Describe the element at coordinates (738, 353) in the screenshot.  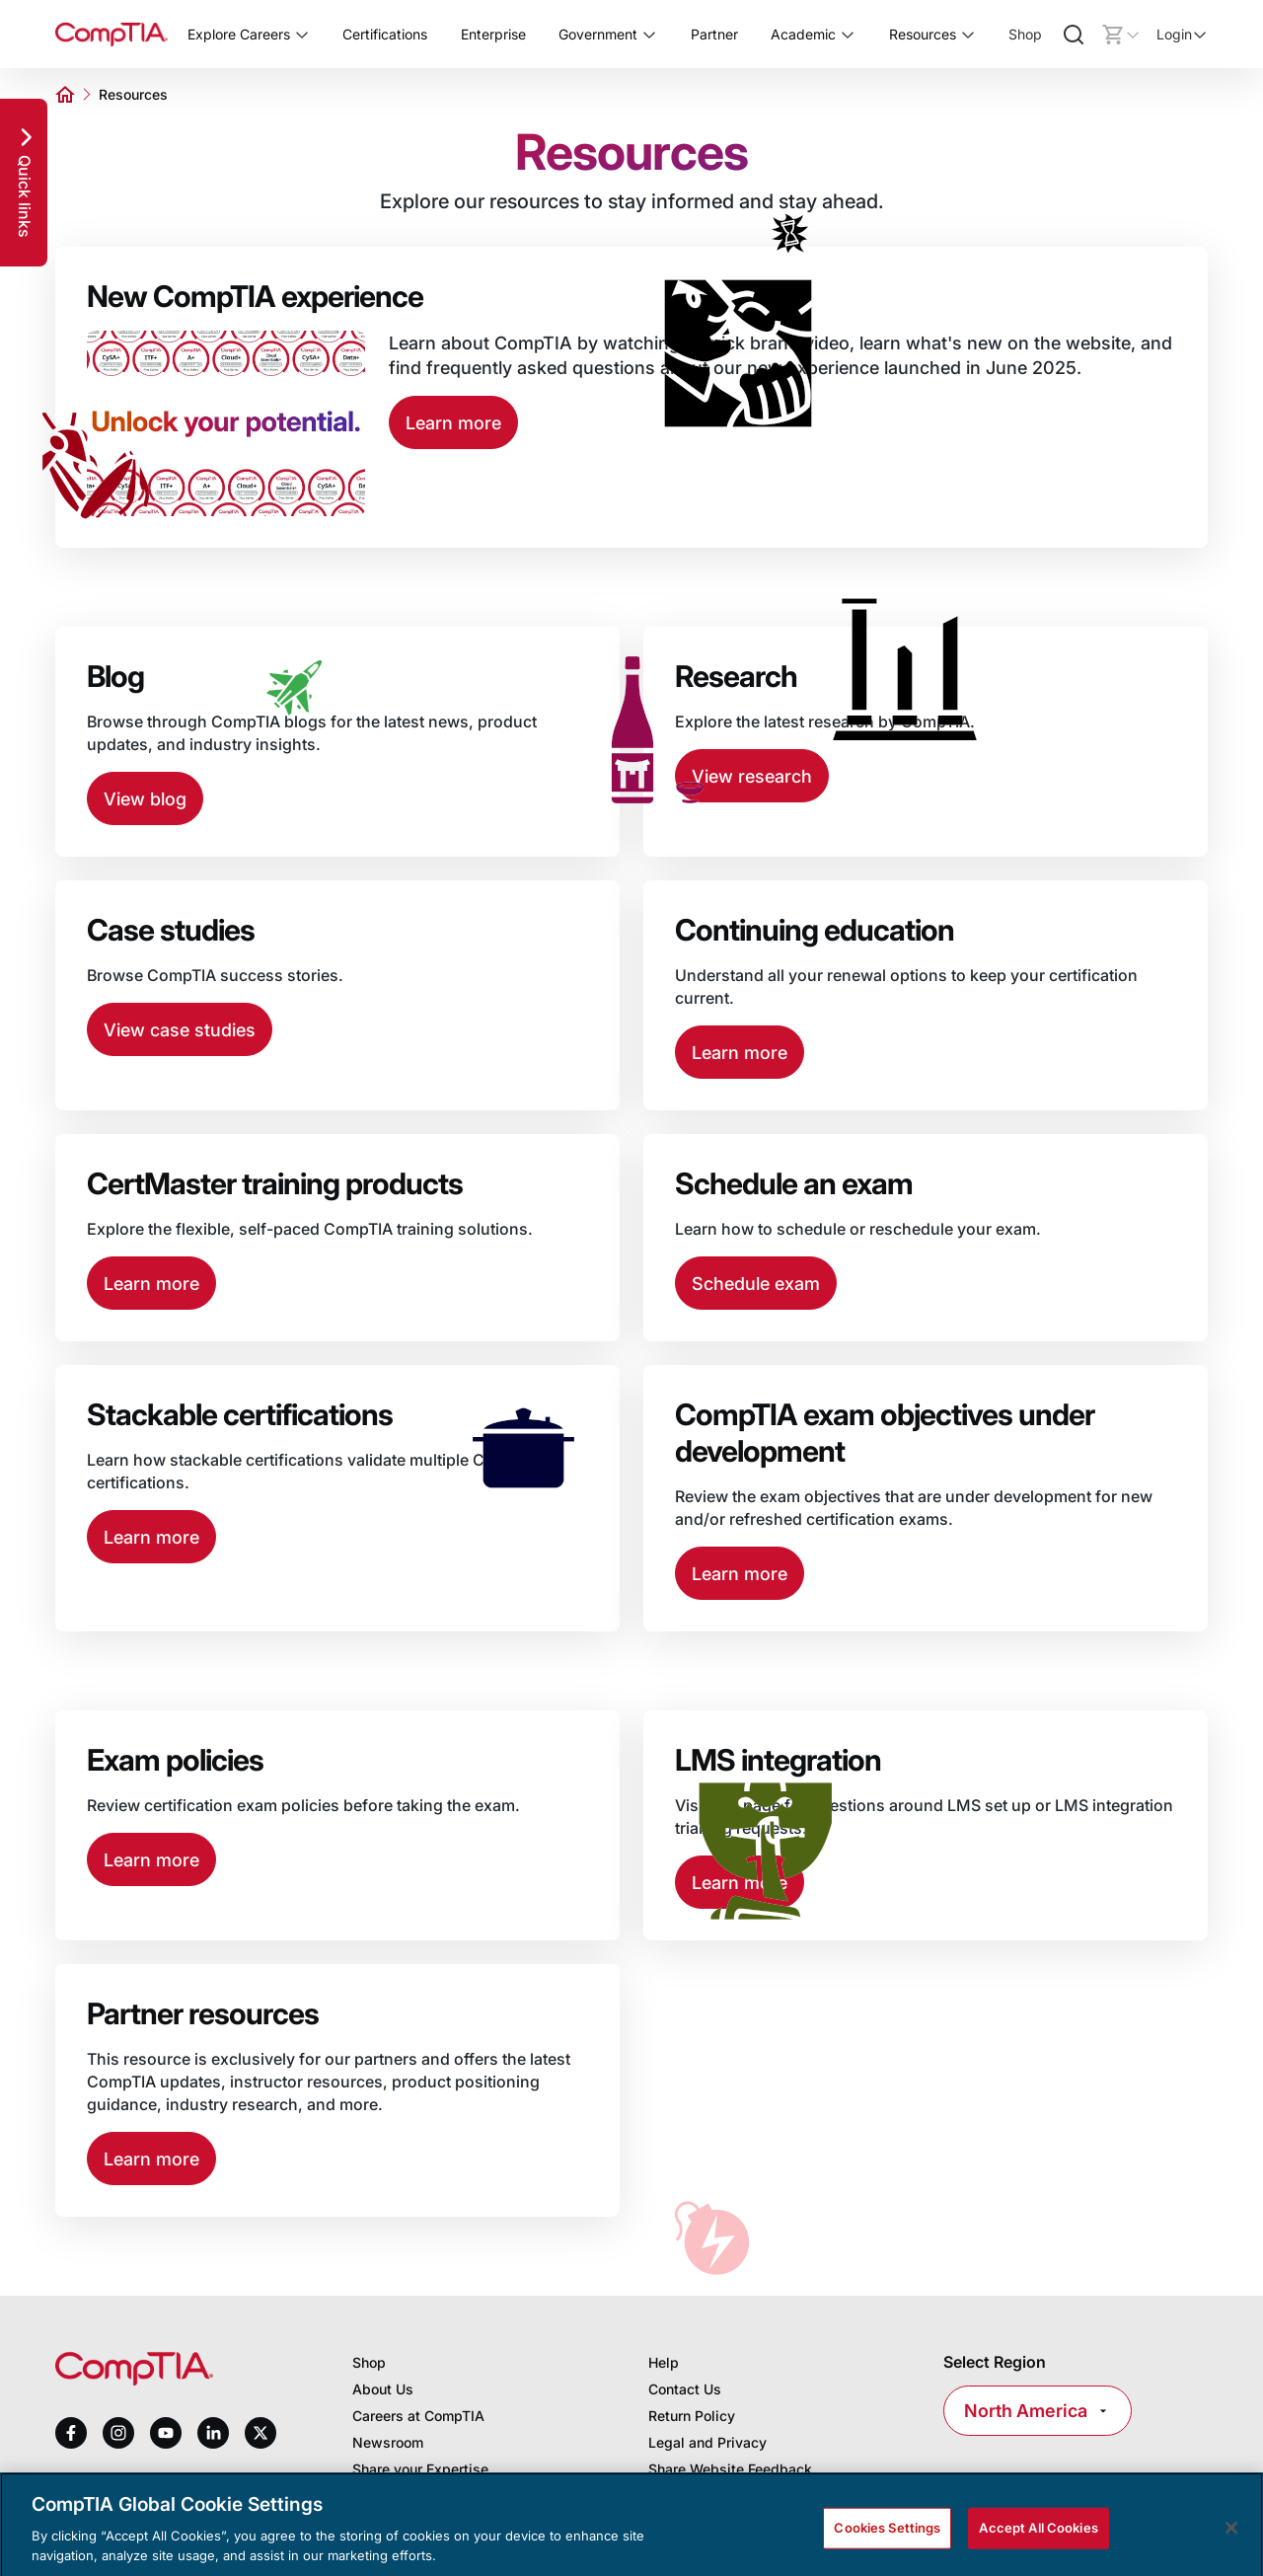
I see `initiate a persuasion or negotiation action` at that location.